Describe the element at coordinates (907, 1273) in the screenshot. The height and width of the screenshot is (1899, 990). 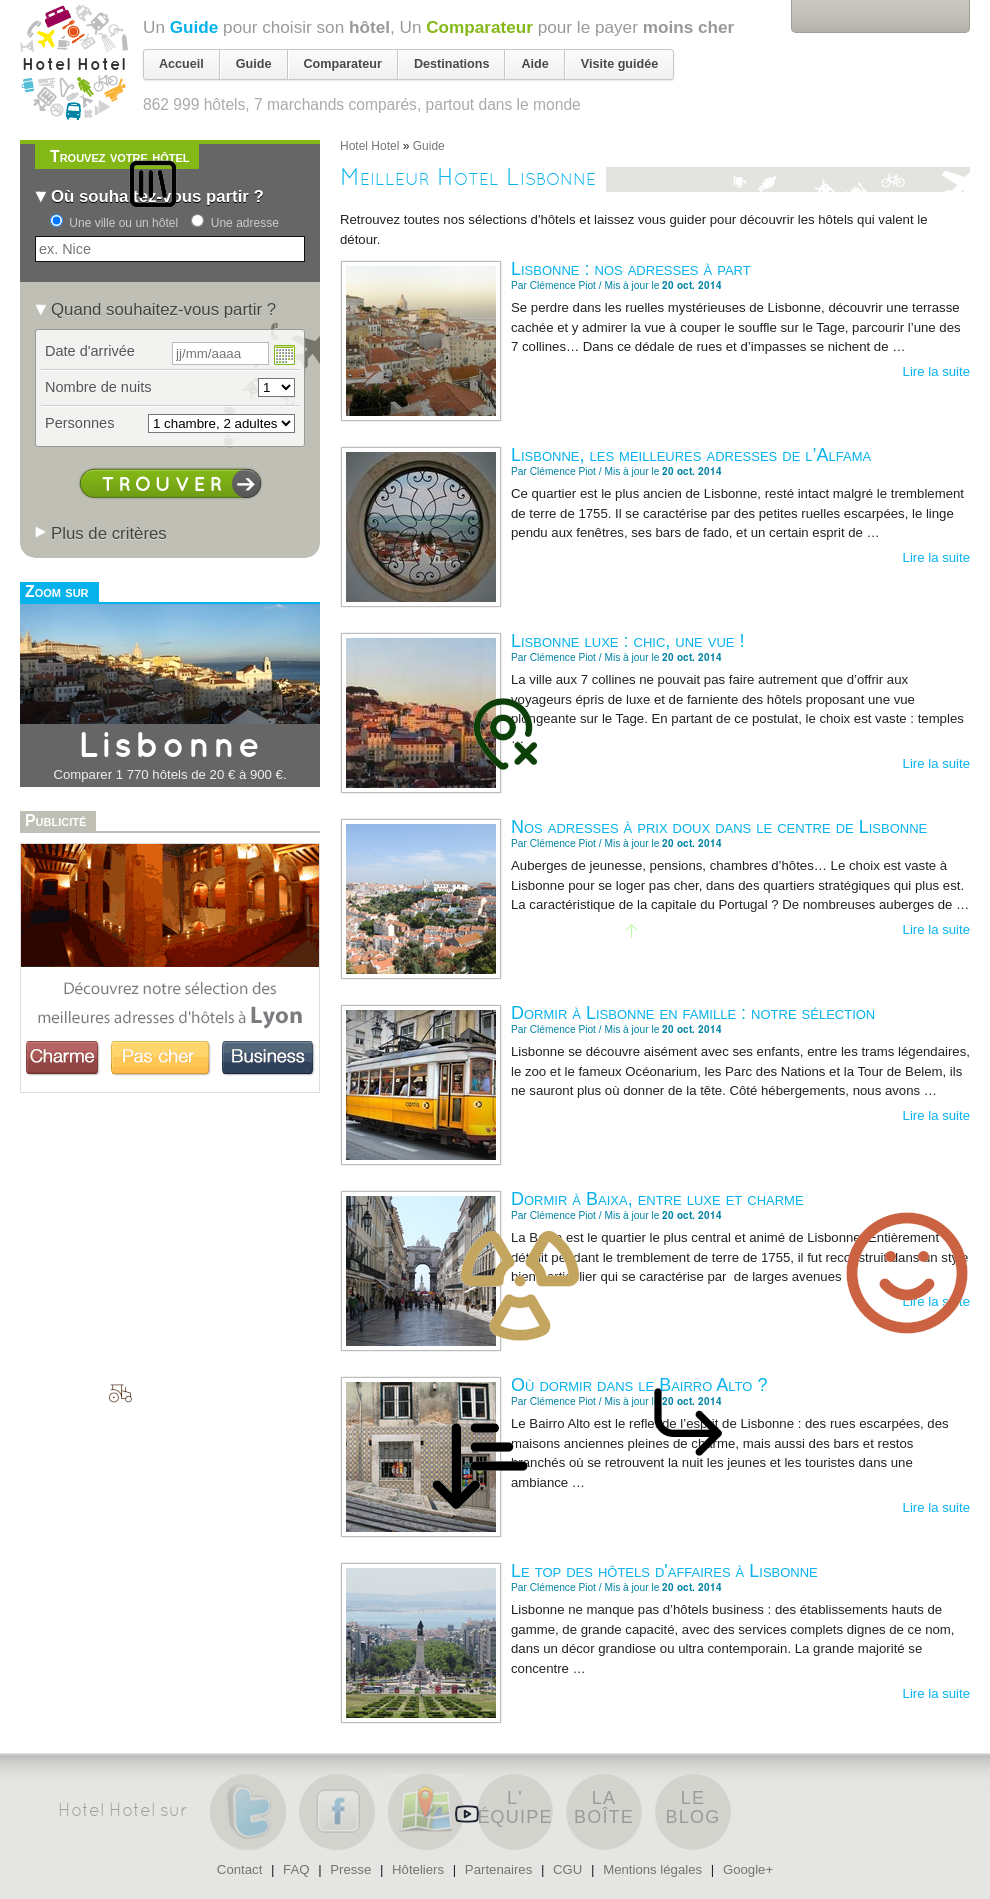
I see `add an emoji or reaction` at that location.